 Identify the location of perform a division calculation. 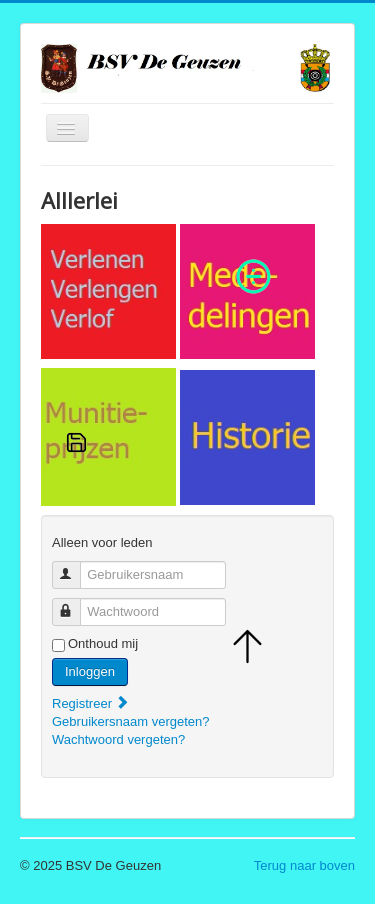
(253, 276).